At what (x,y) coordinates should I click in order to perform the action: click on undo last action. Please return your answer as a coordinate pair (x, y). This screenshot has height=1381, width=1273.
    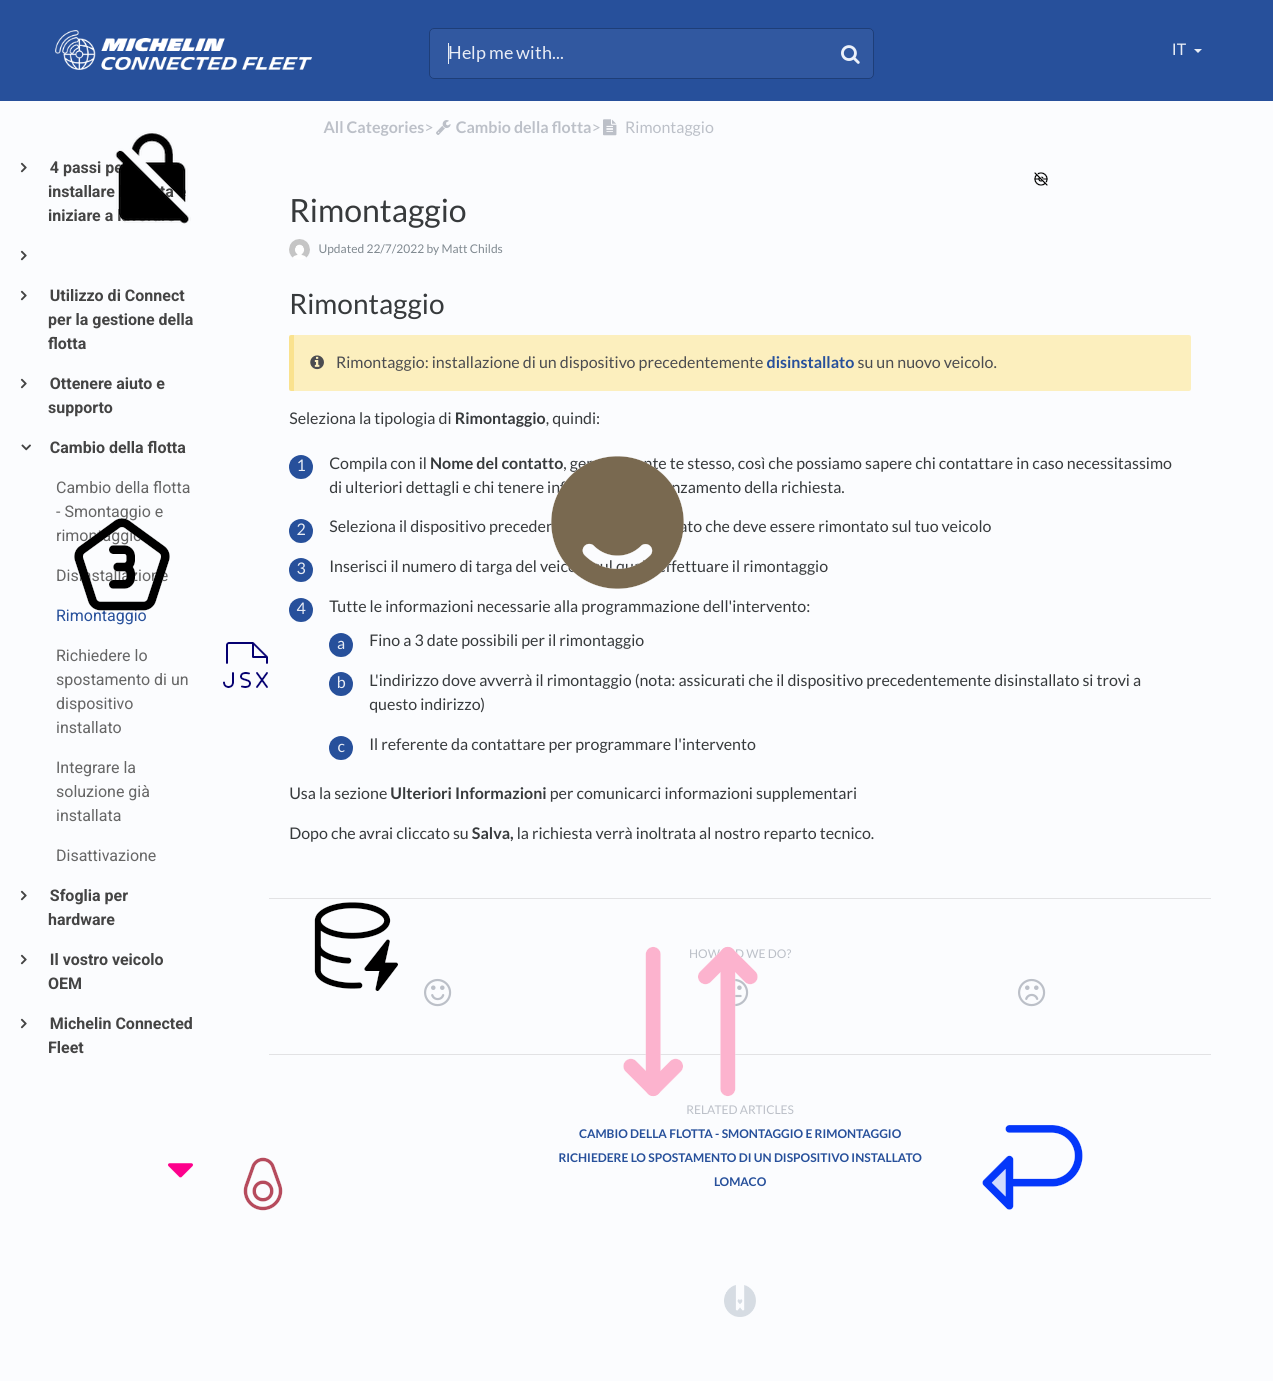
    Looking at the image, I should click on (1032, 1163).